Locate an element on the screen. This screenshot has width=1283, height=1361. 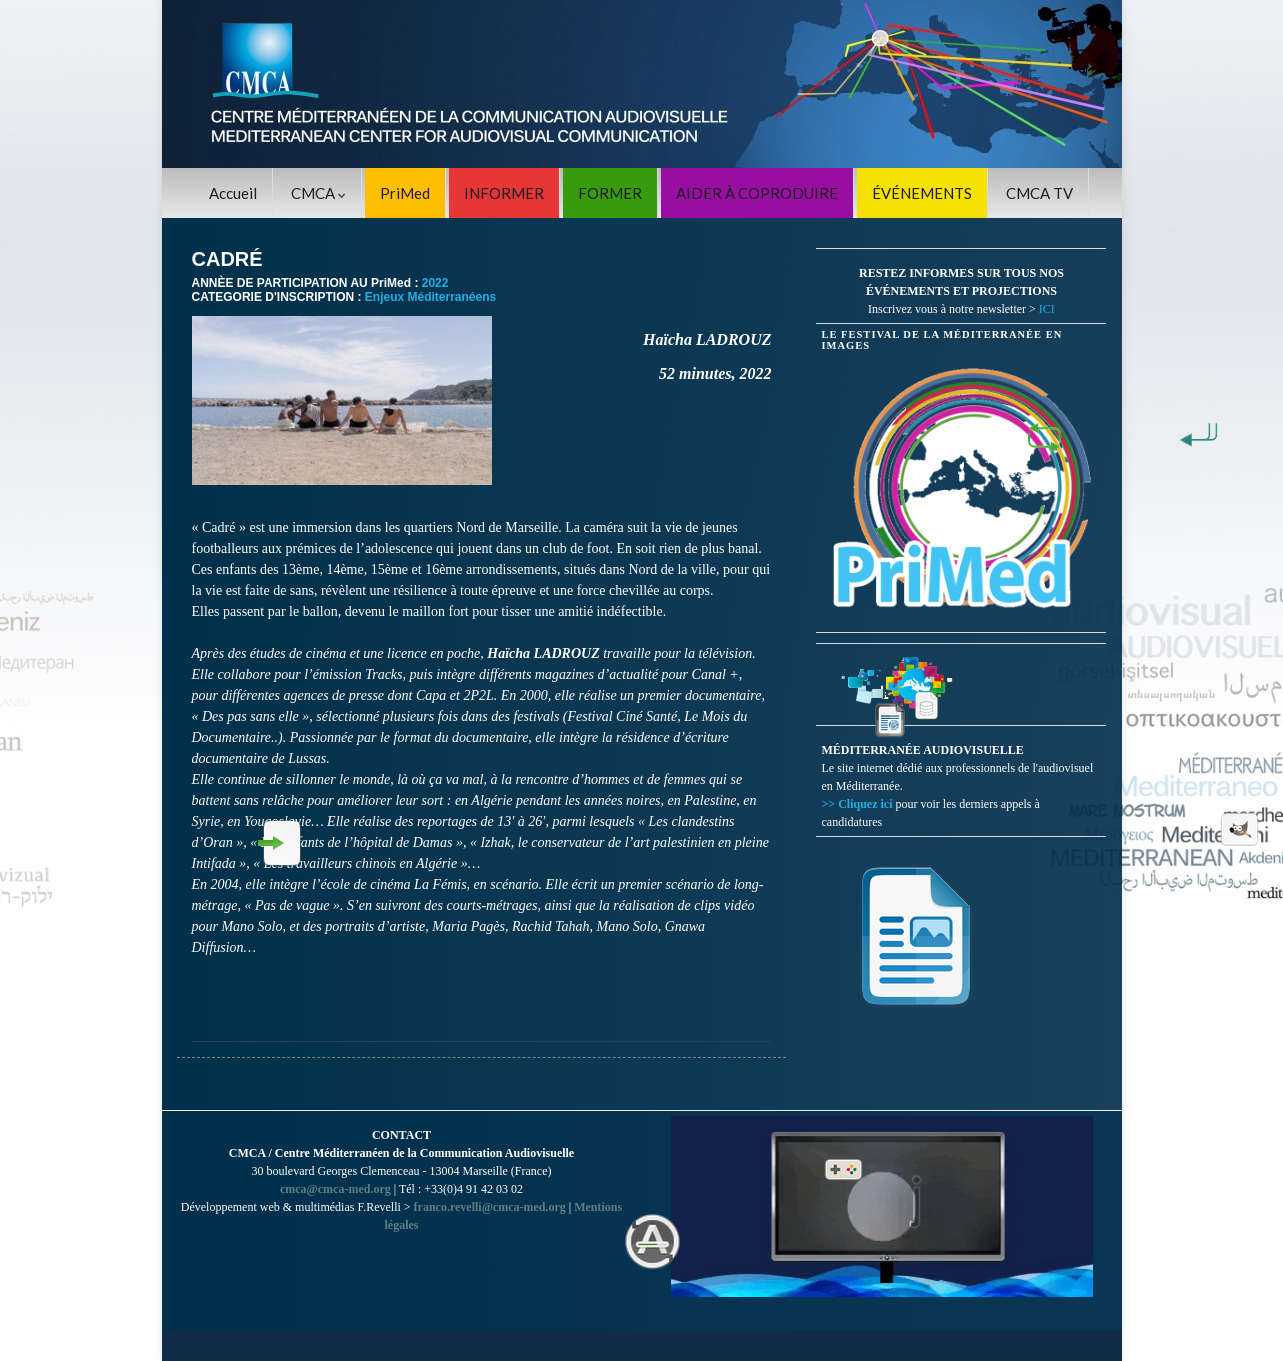
open games and entertainment apps is located at coordinates (843, 1169).